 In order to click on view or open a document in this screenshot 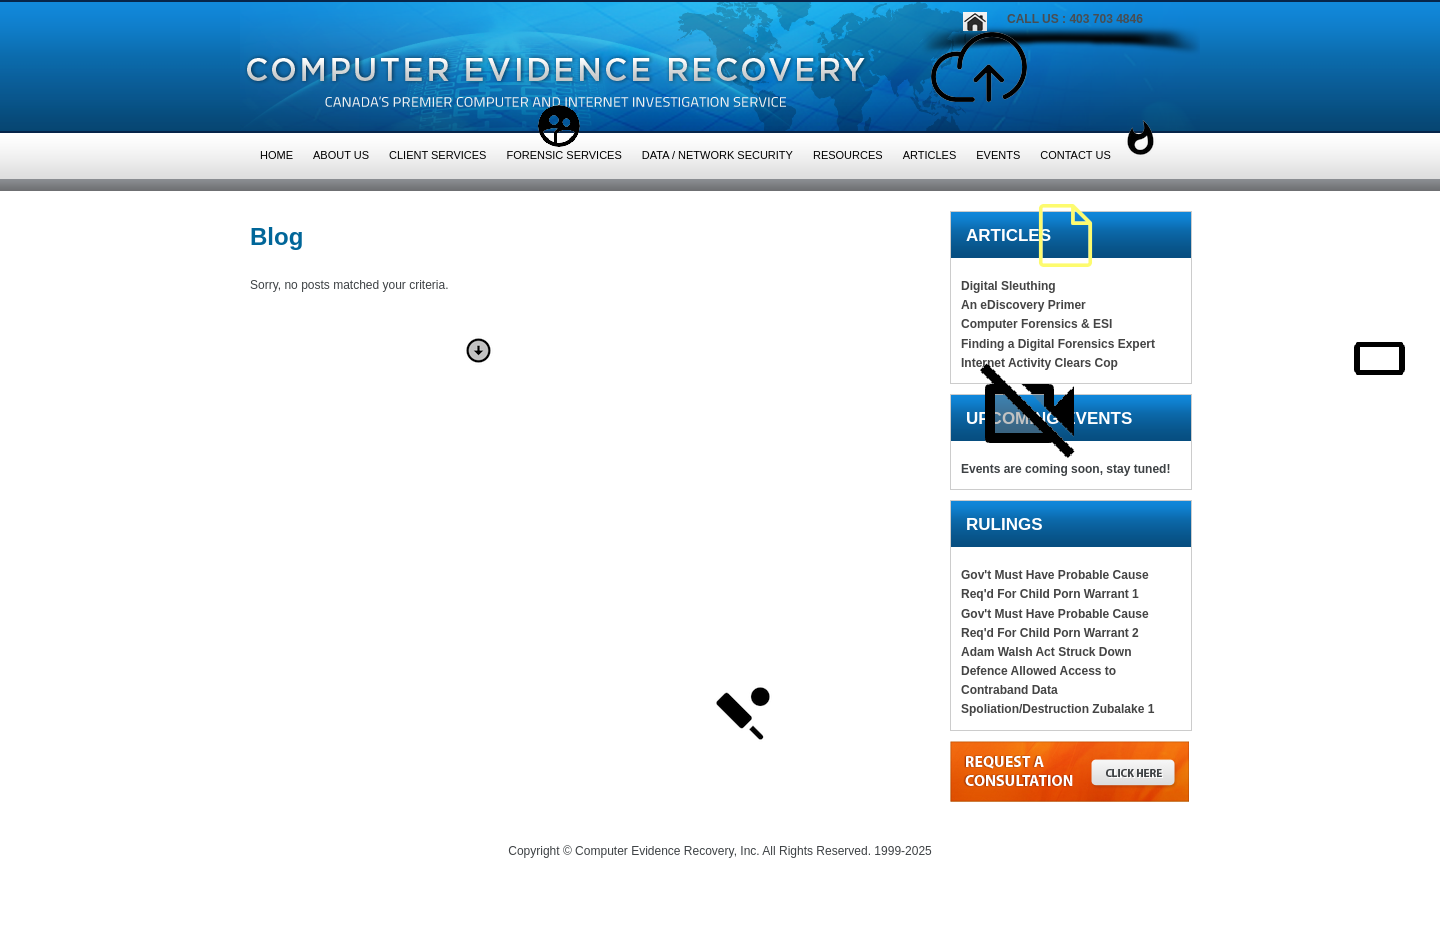, I will do `click(1065, 235)`.